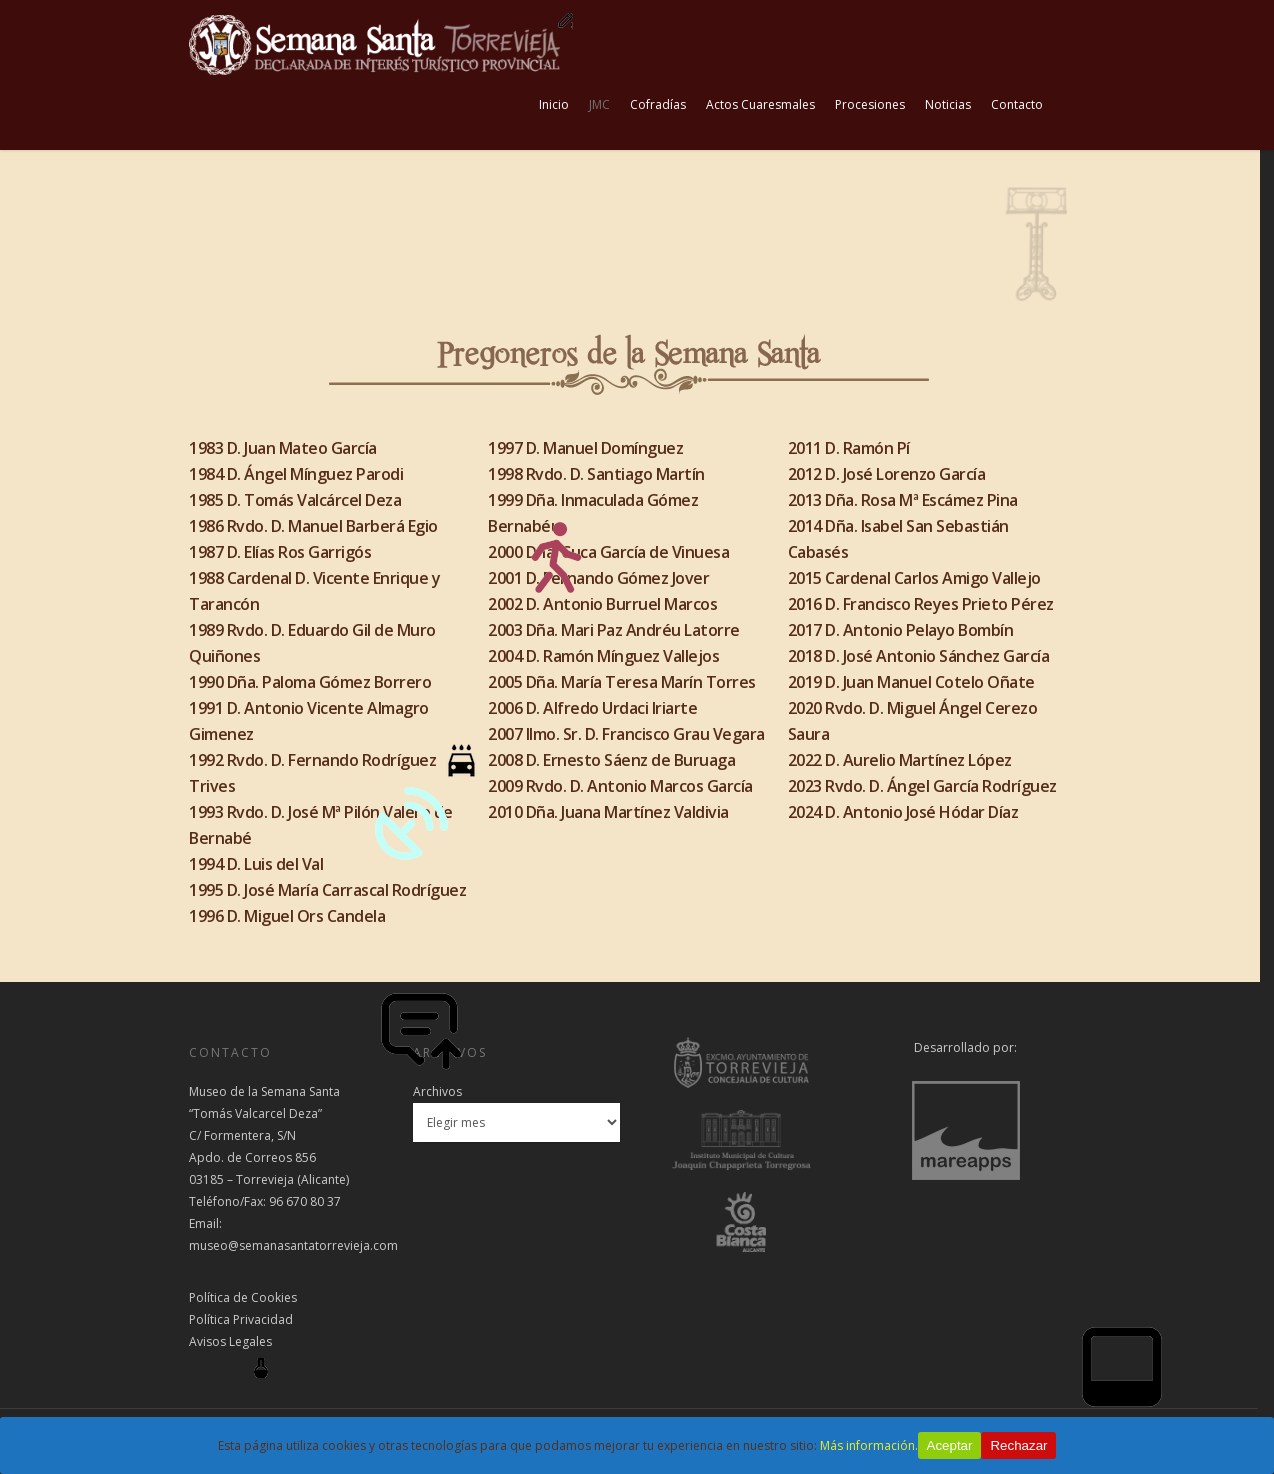 Image resolution: width=1274 pixels, height=1474 pixels. I want to click on edit action requires attention, so click(566, 20).